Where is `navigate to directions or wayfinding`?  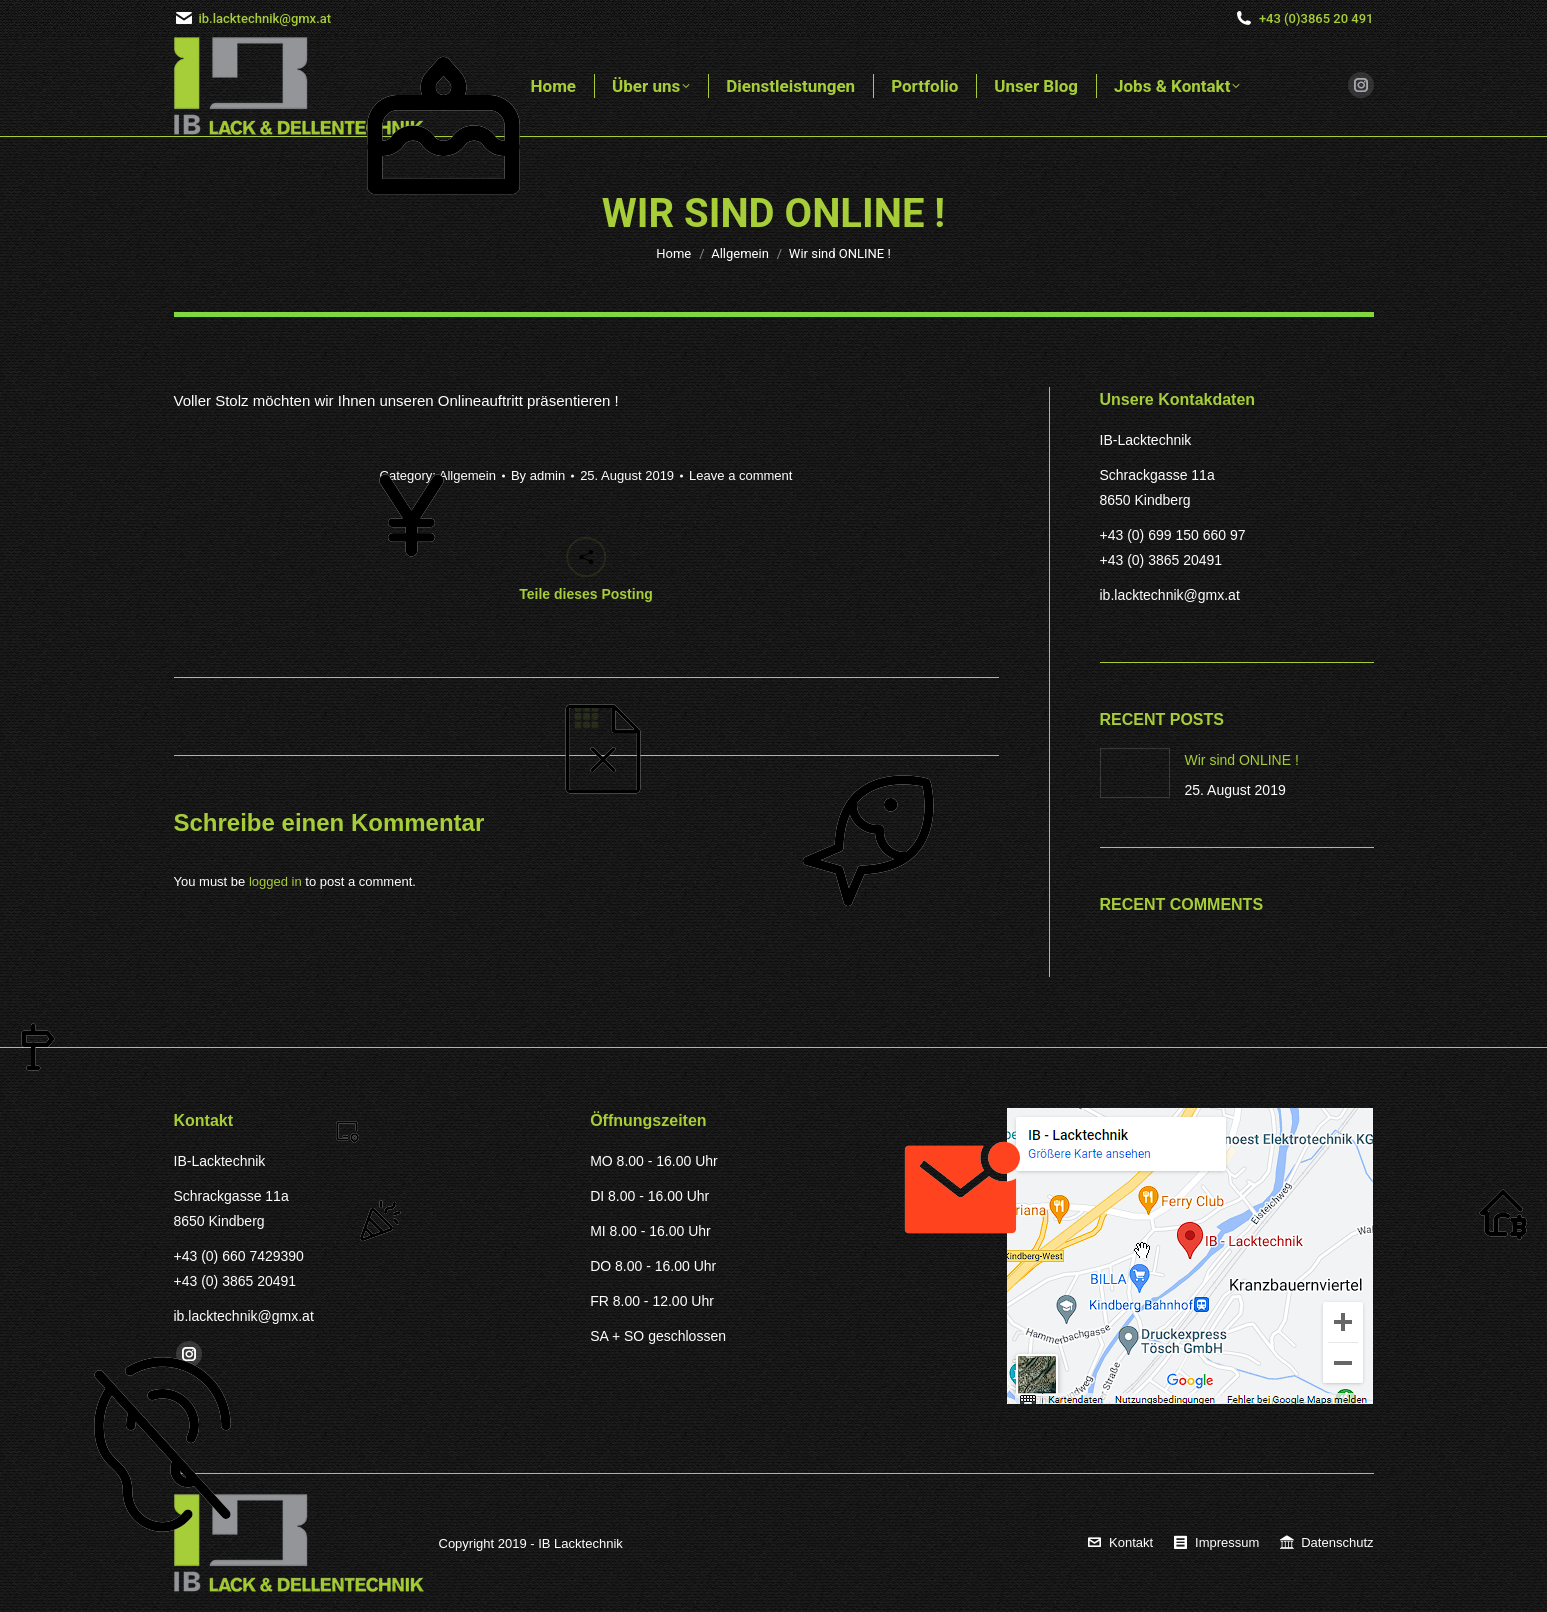
navigate to directions or wayfinding is located at coordinates (38, 1047).